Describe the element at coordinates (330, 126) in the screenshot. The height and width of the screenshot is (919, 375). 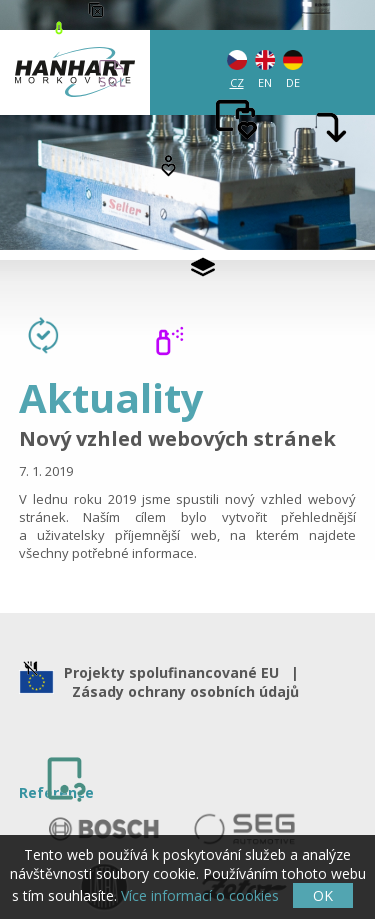
I see `move content to the right and down` at that location.